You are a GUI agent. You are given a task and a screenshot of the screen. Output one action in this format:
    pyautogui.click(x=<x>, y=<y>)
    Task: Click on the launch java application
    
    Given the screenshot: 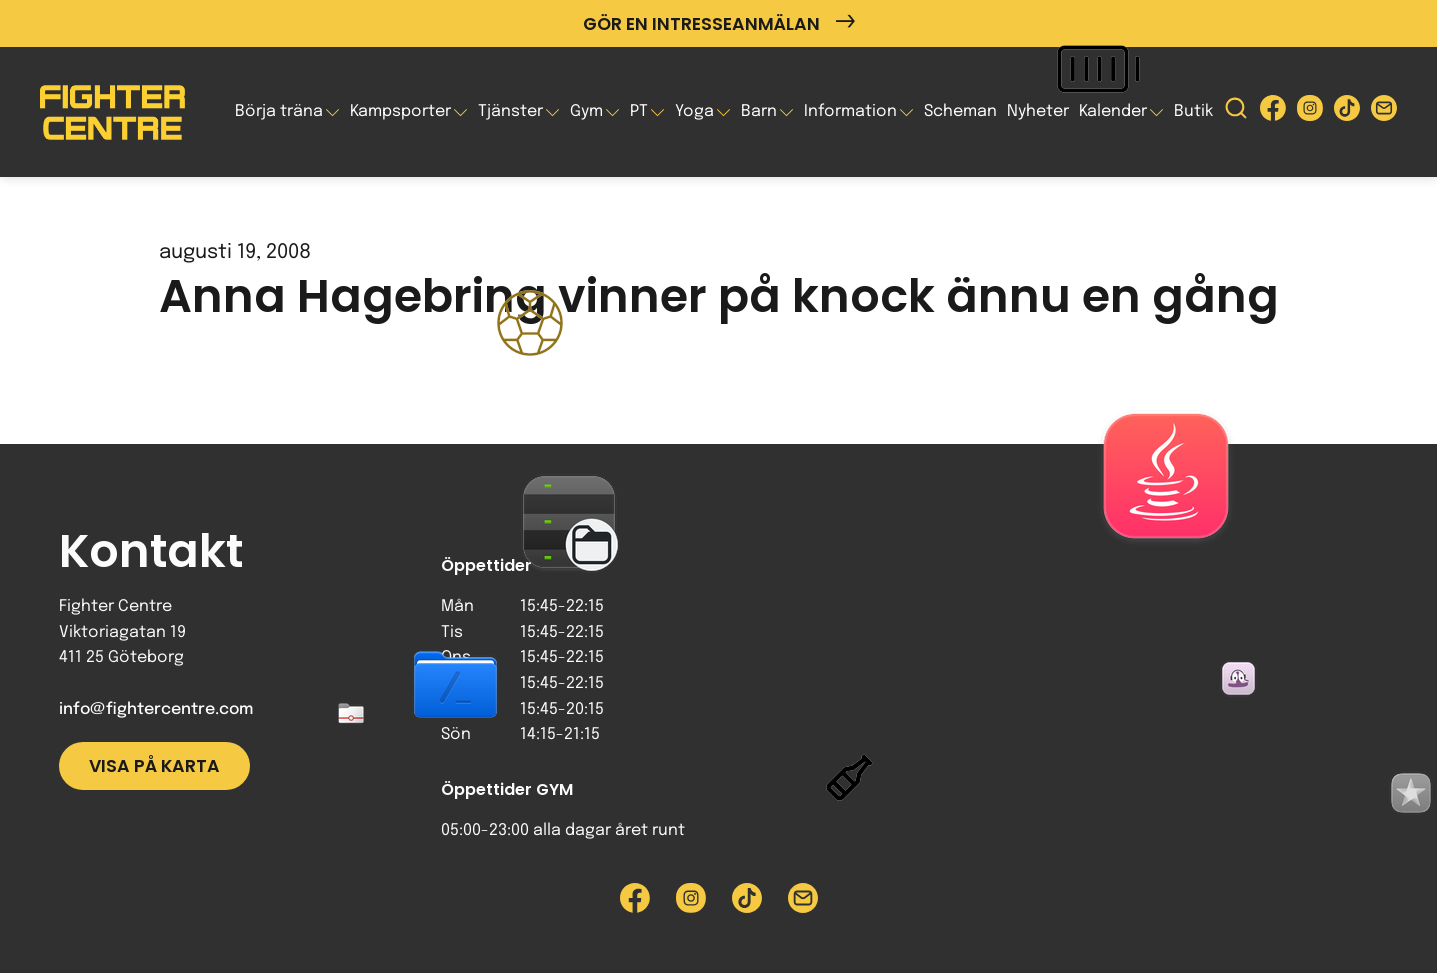 What is the action you would take?
    pyautogui.click(x=1166, y=476)
    